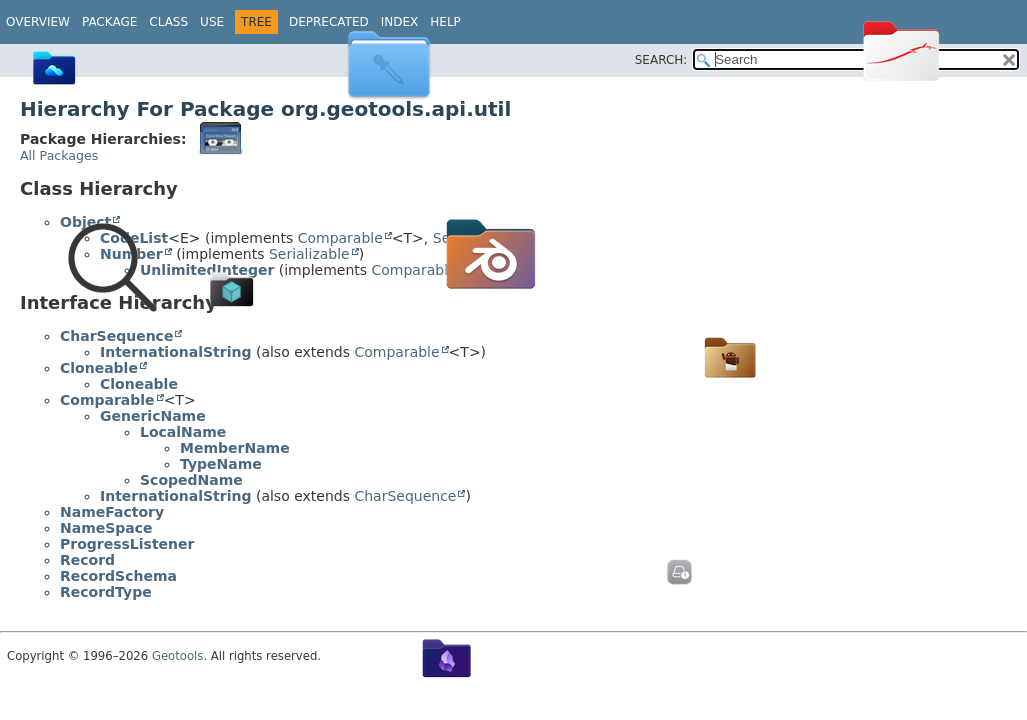 The width and height of the screenshot is (1027, 720). Describe the element at coordinates (446, 659) in the screenshot. I see `open obsidian vault folder` at that location.